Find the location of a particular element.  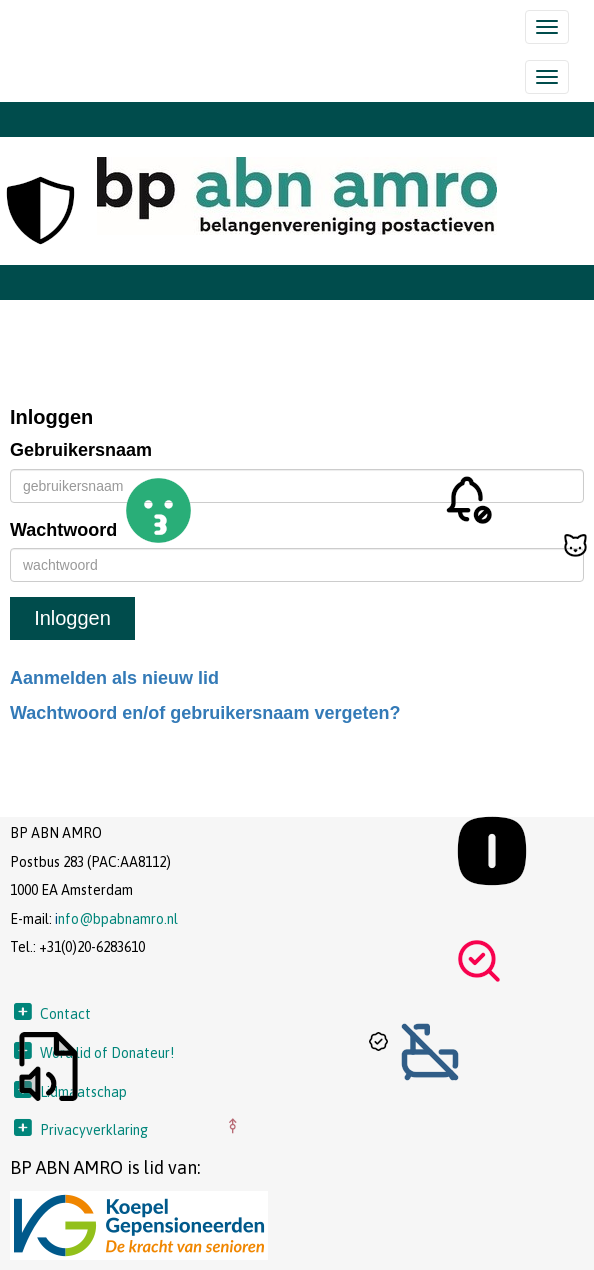

search completed successfully is located at coordinates (479, 961).